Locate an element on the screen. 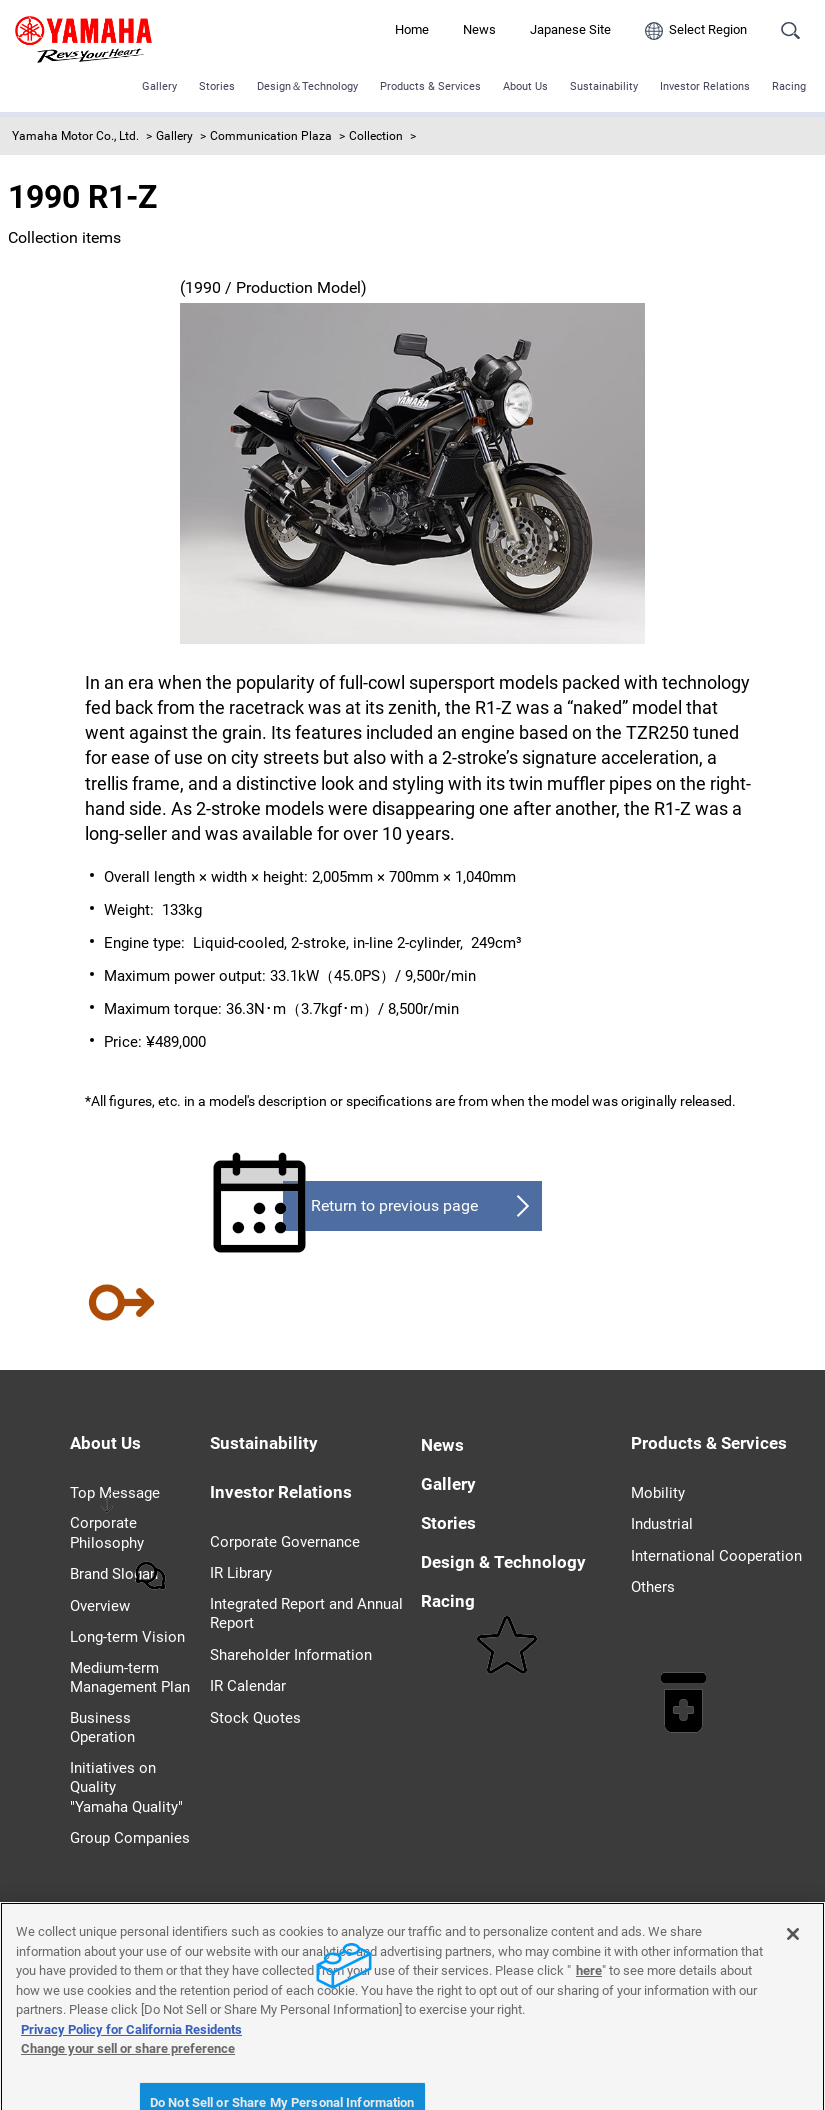  view prescription medications is located at coordinates (683, 1702).